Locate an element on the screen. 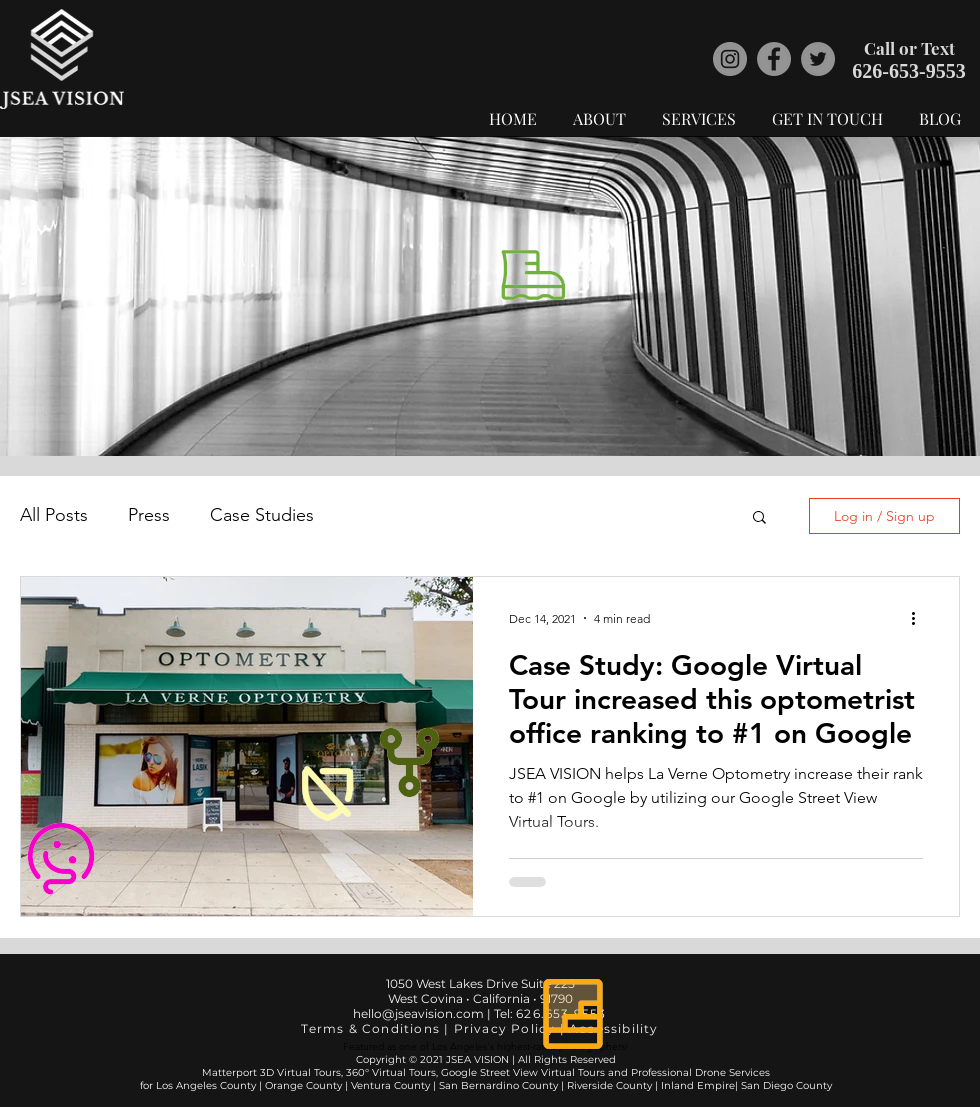 Image resolution: width=980 pixels, height=1107 pixels. select footwear or boot category is located at coordinates (531, 275).